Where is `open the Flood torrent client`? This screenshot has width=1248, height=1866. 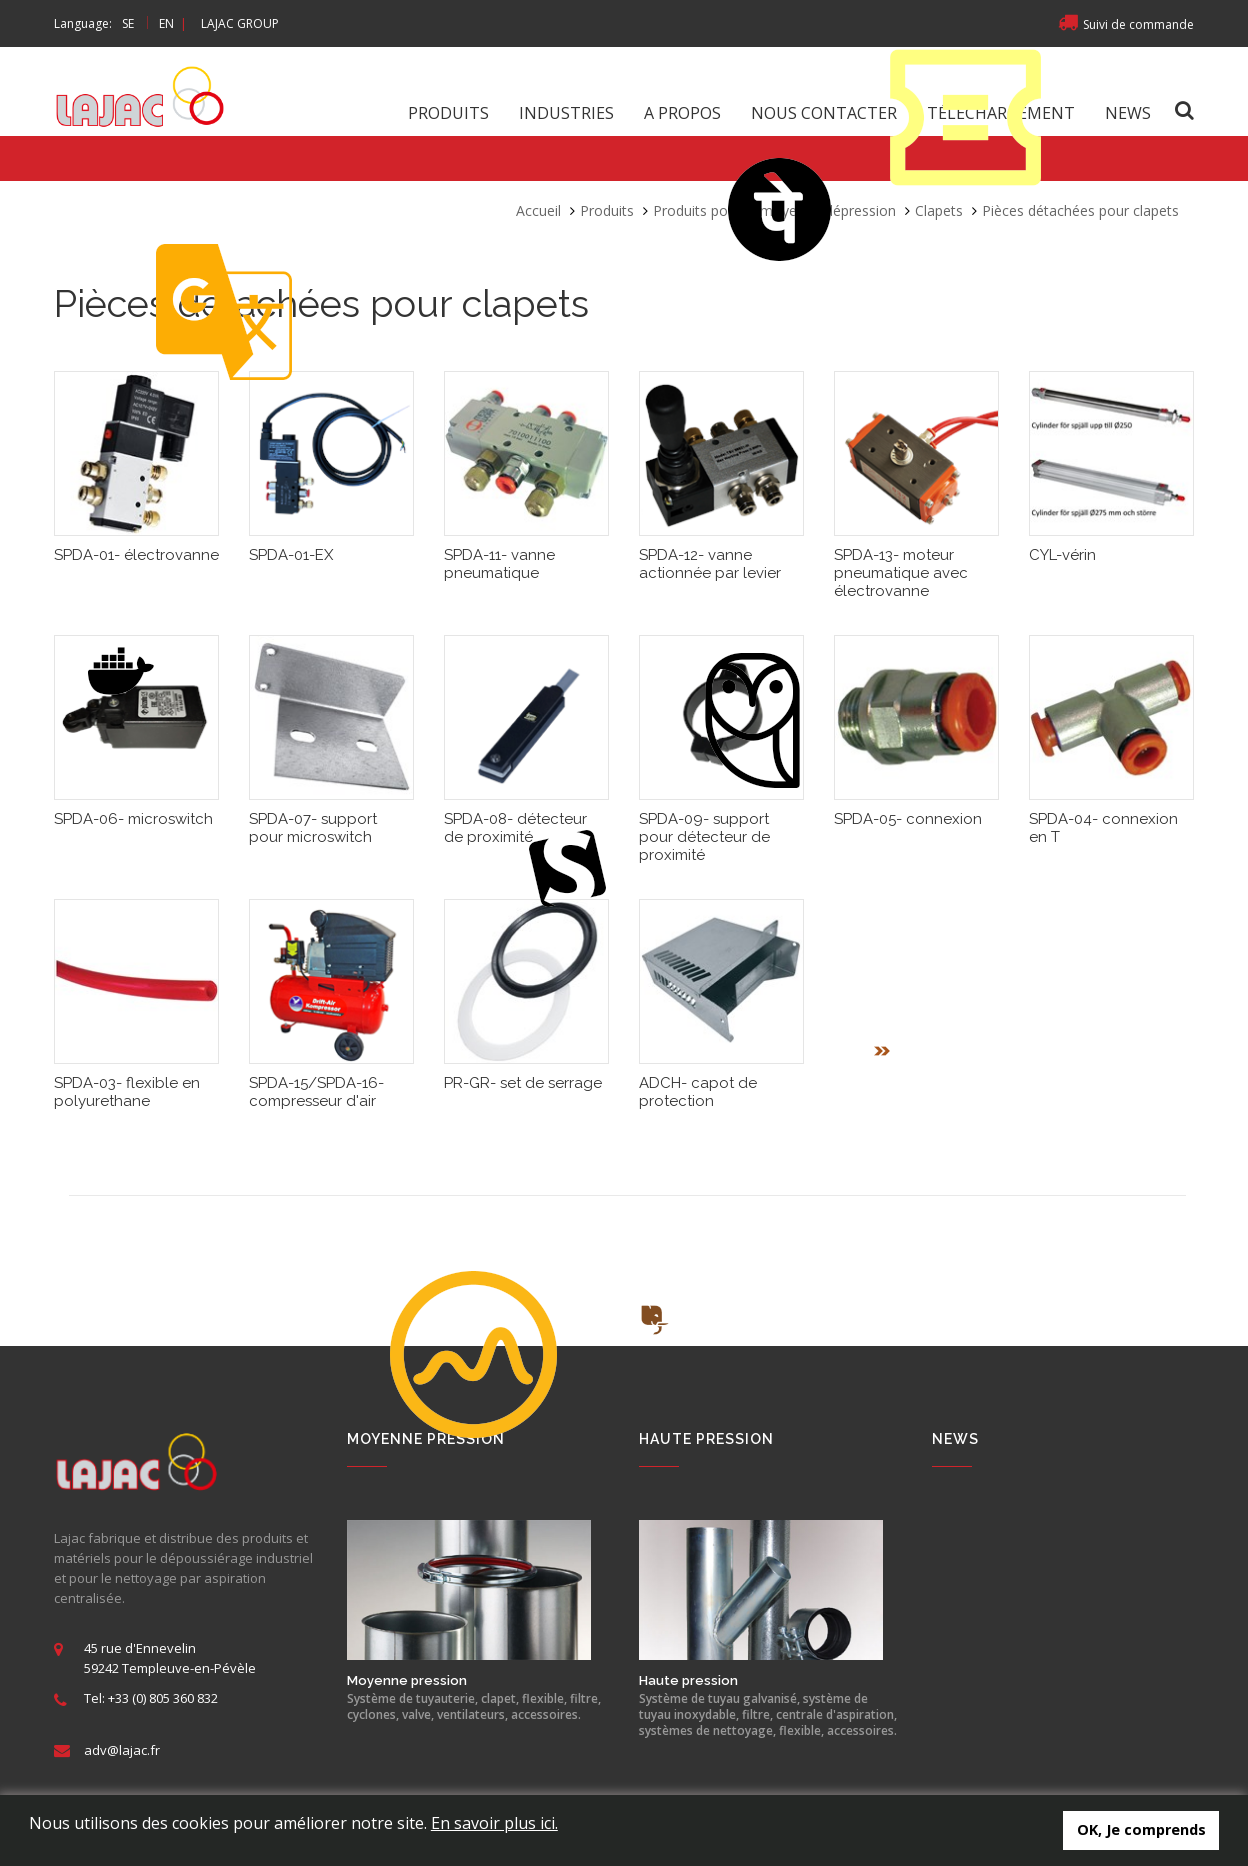
open the Flood torrent client is located at coordinates (473, 1354).